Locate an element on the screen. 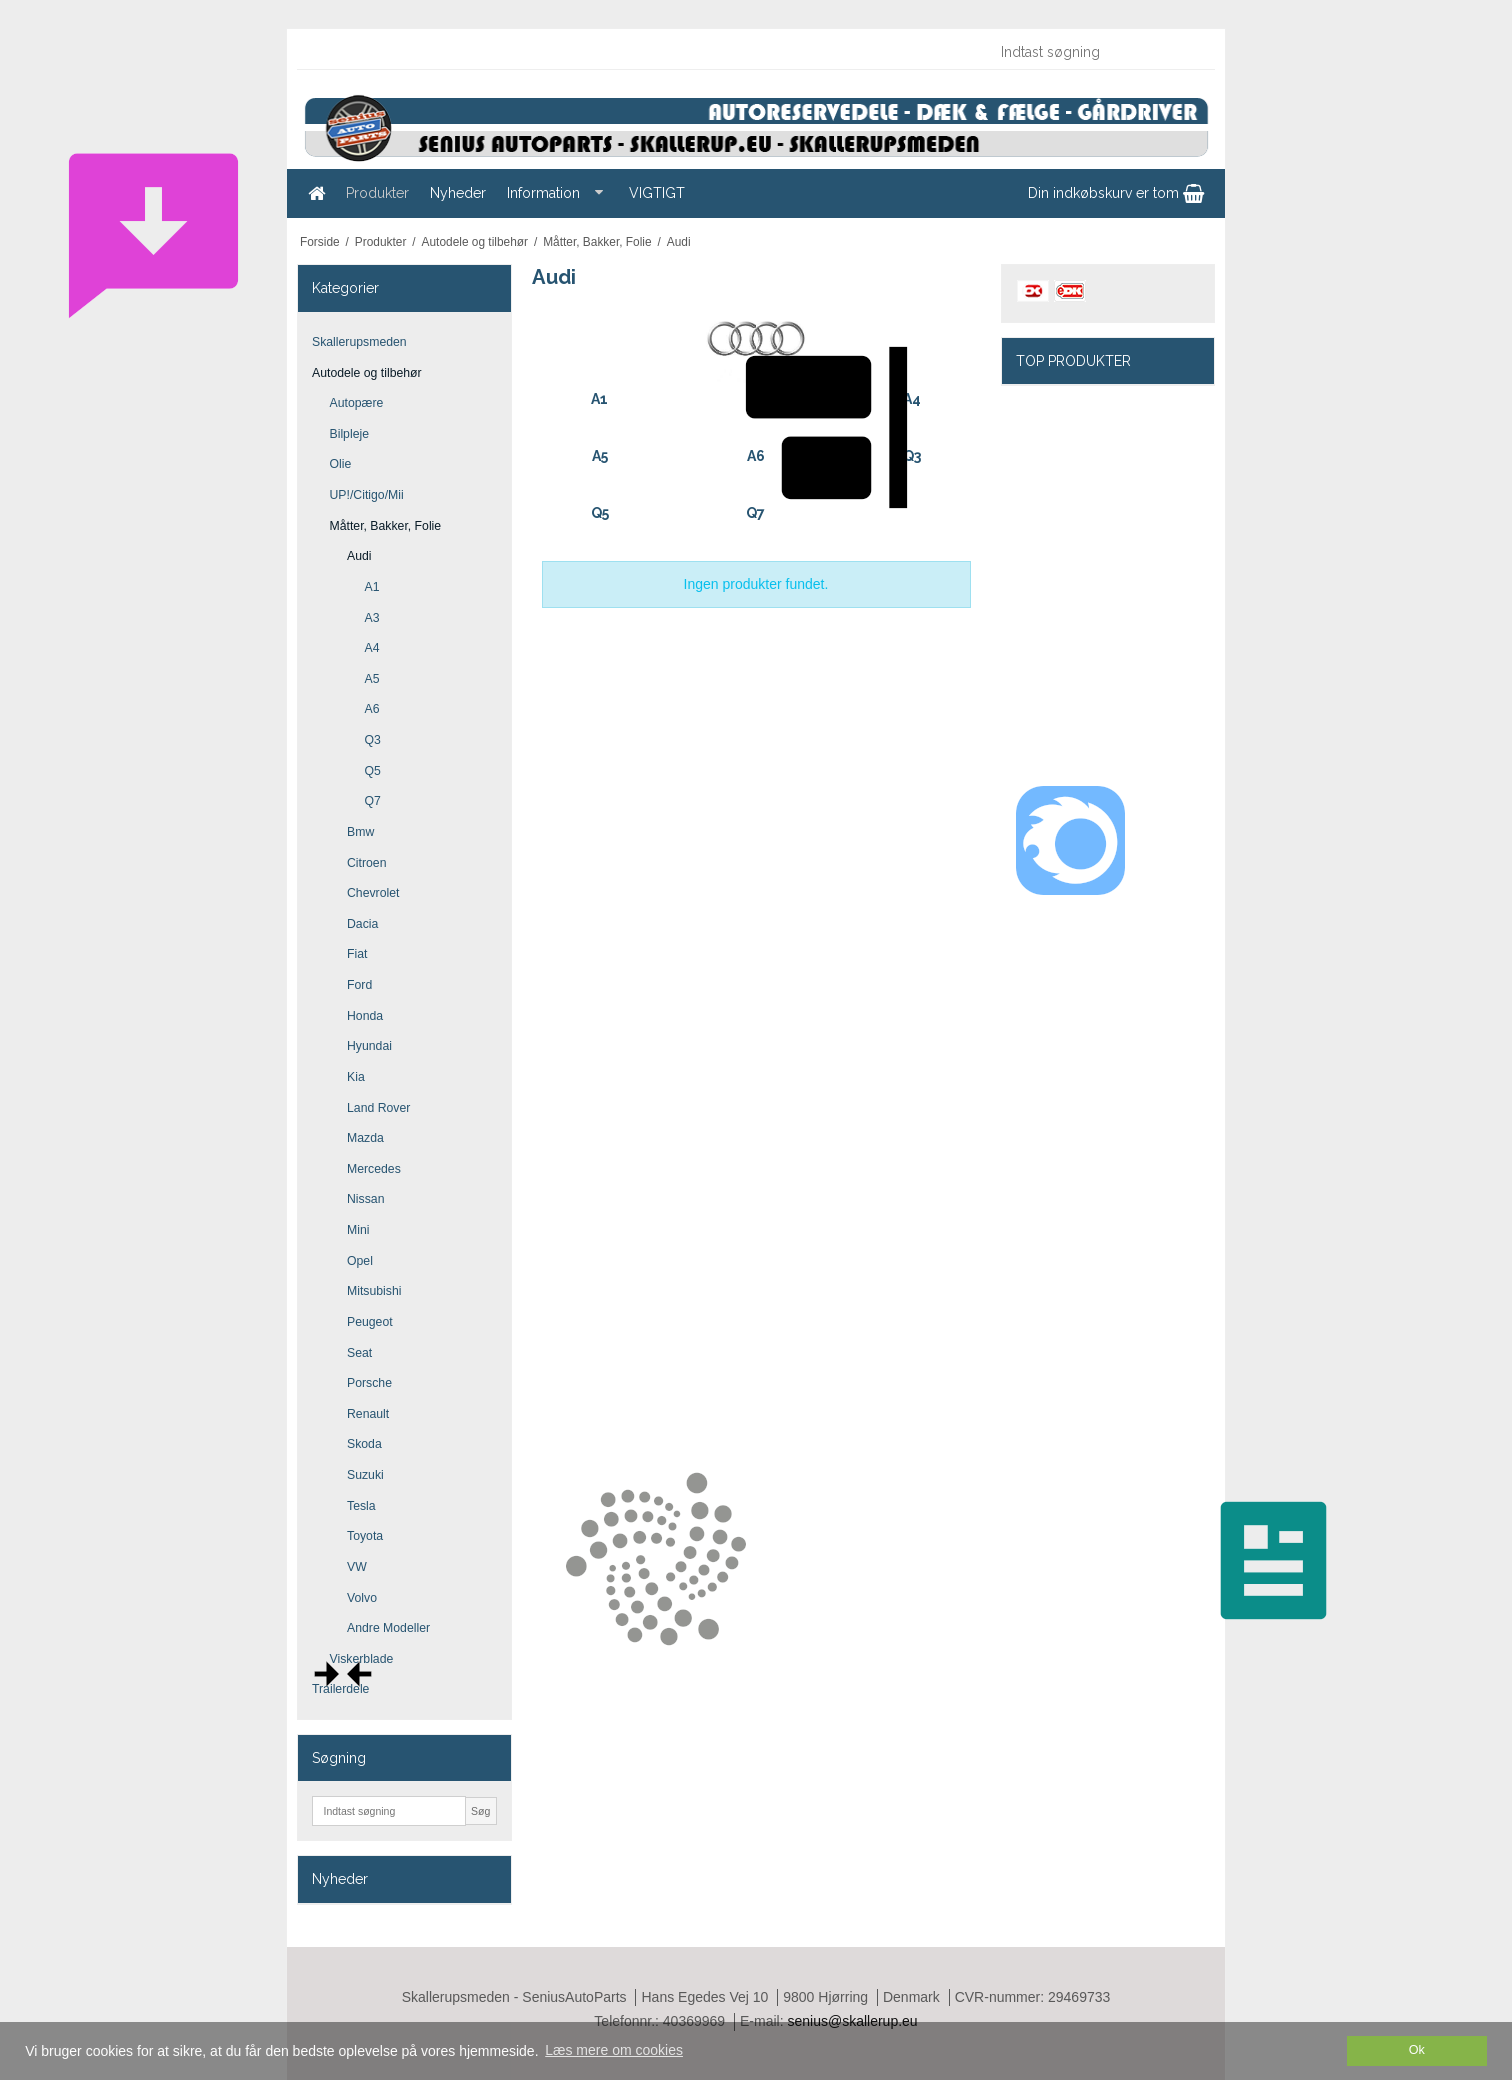  view article or document is located at coordinates (1273, 1560).